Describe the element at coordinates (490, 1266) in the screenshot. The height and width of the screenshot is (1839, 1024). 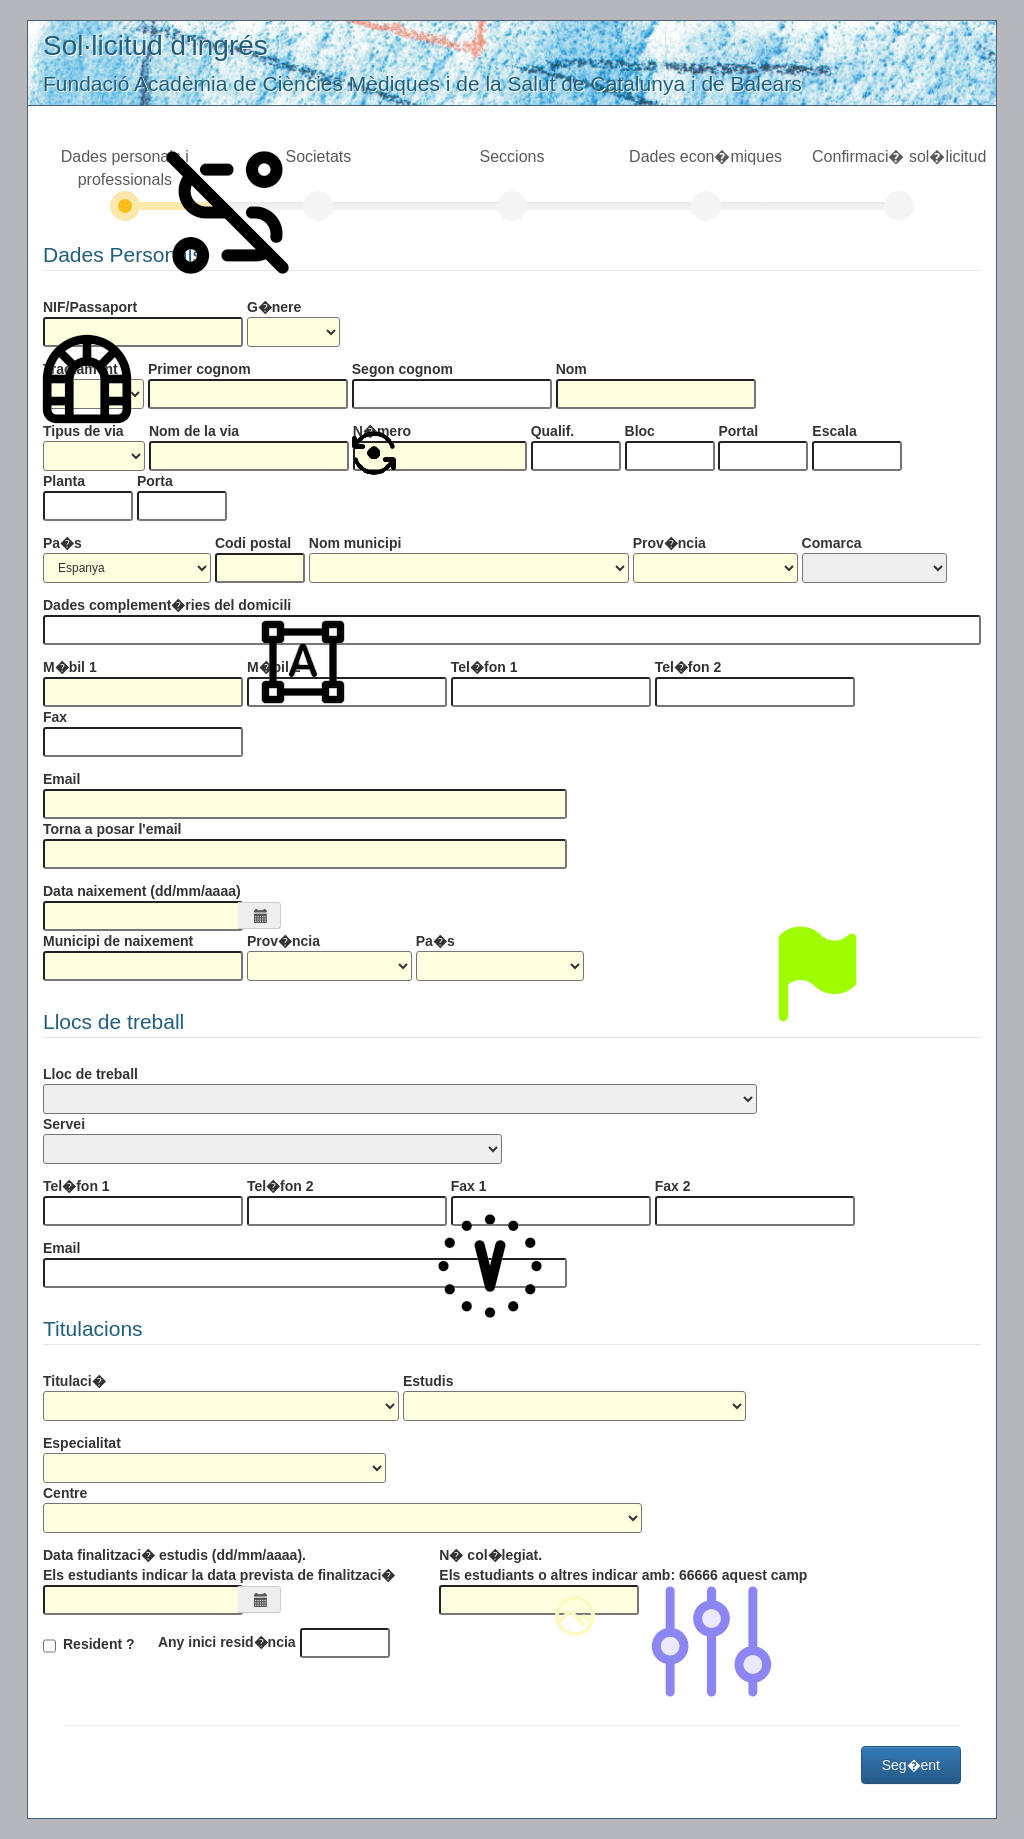
I see `indicates a verified or validation status in progress` at that location.